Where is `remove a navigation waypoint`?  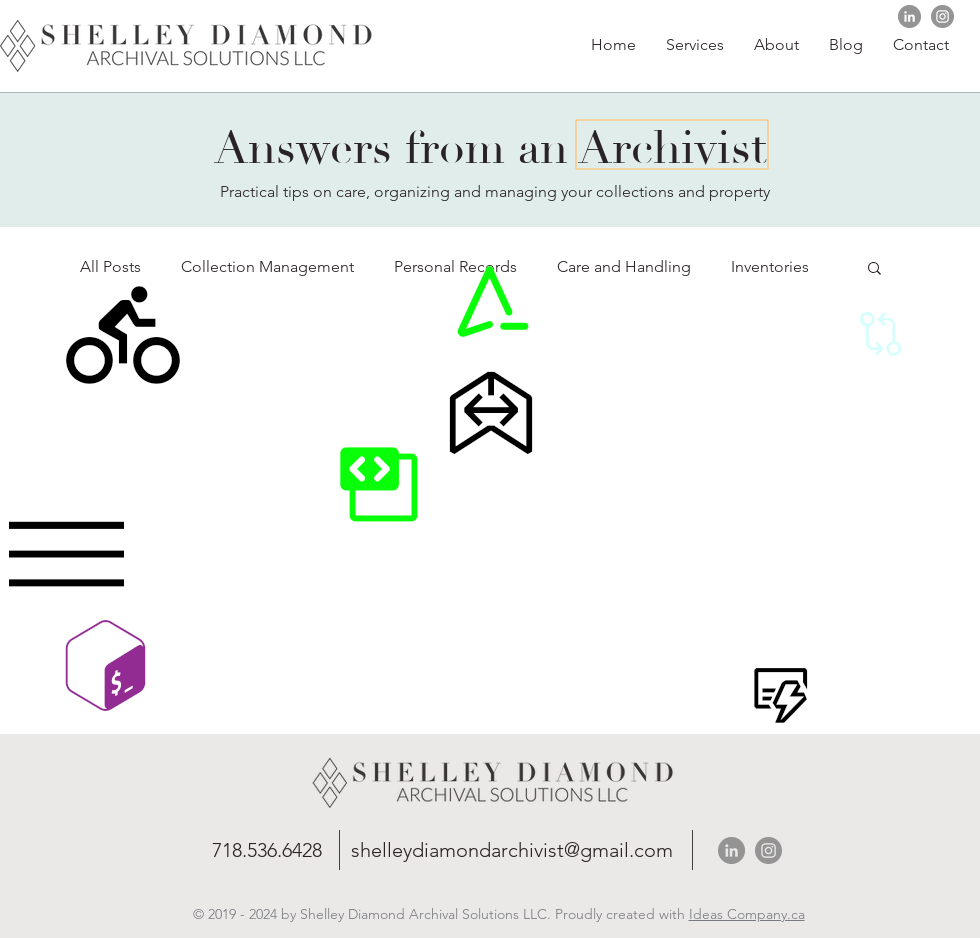
remove a navigation waypoint is located at coordinates (489, 301).